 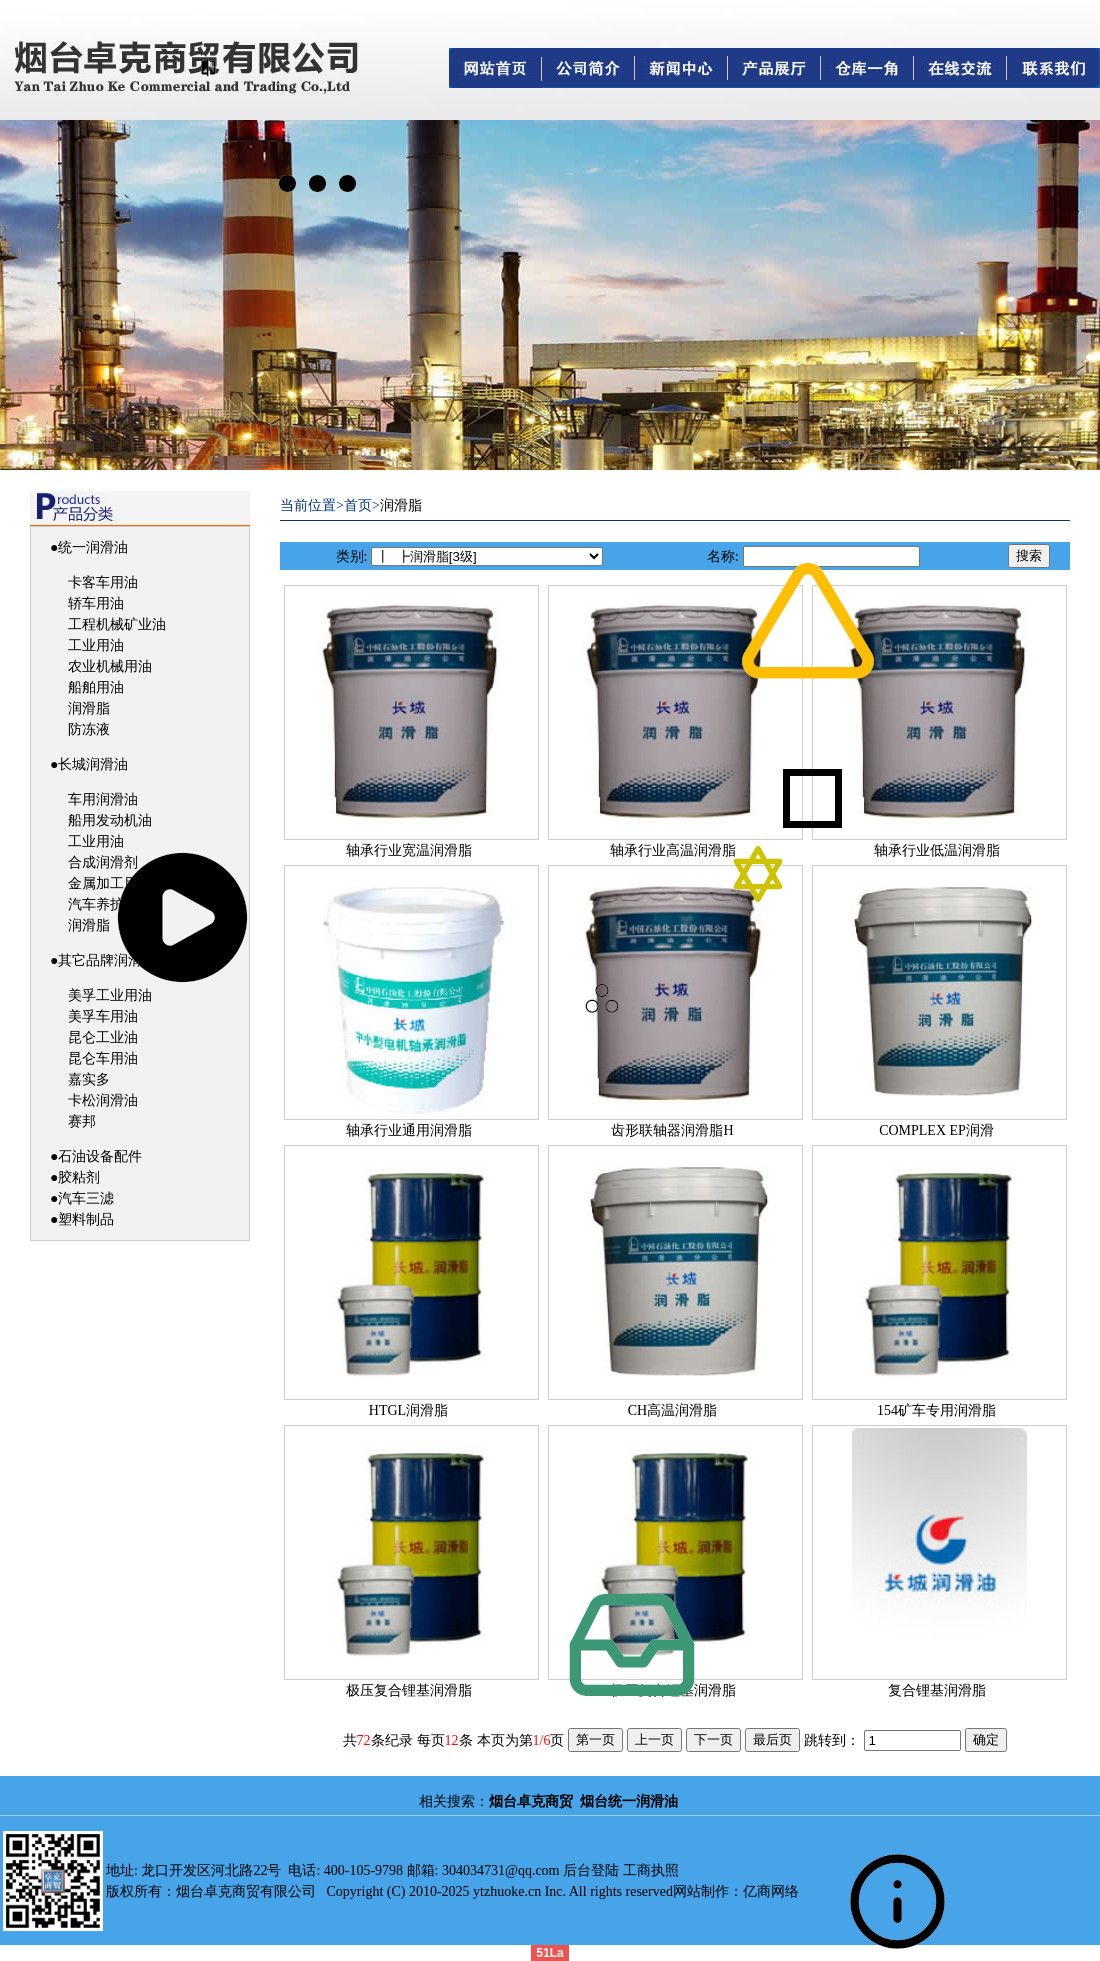 I want to click on view more information or details, so click(x=897, y=1901).